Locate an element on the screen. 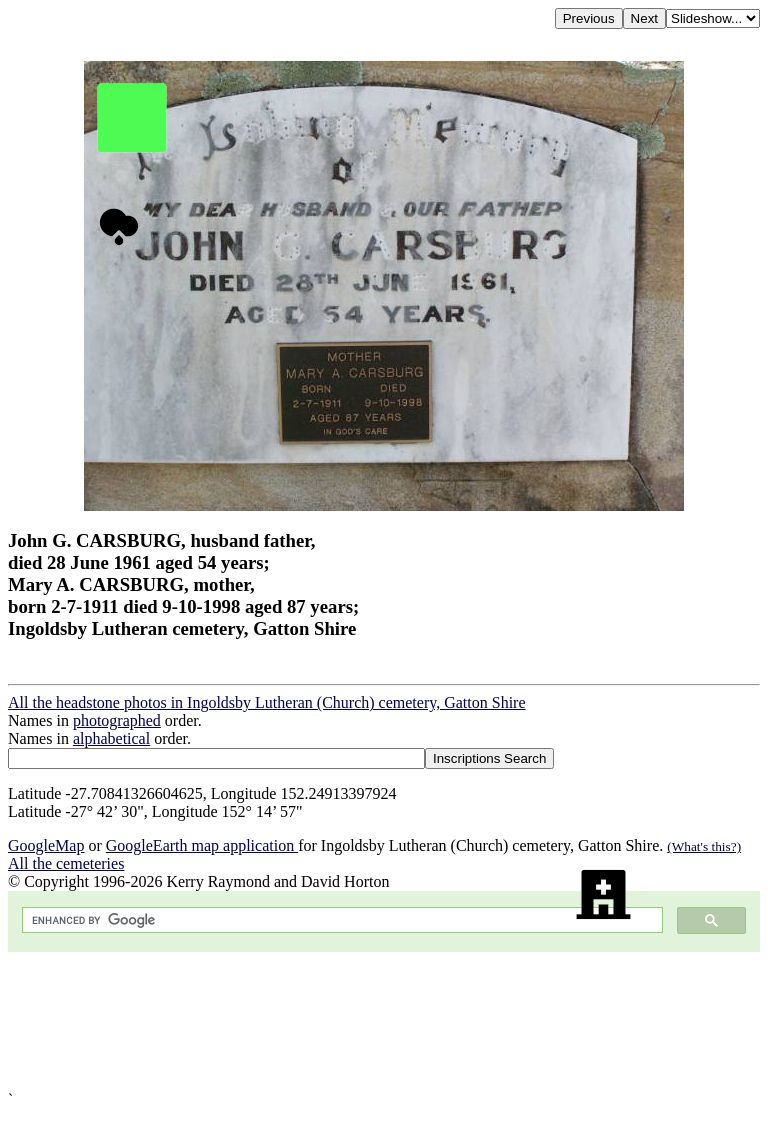 This screenshot has width=768, height=1125. indicates rainy weather conditions is located at coordinates (119, 226).